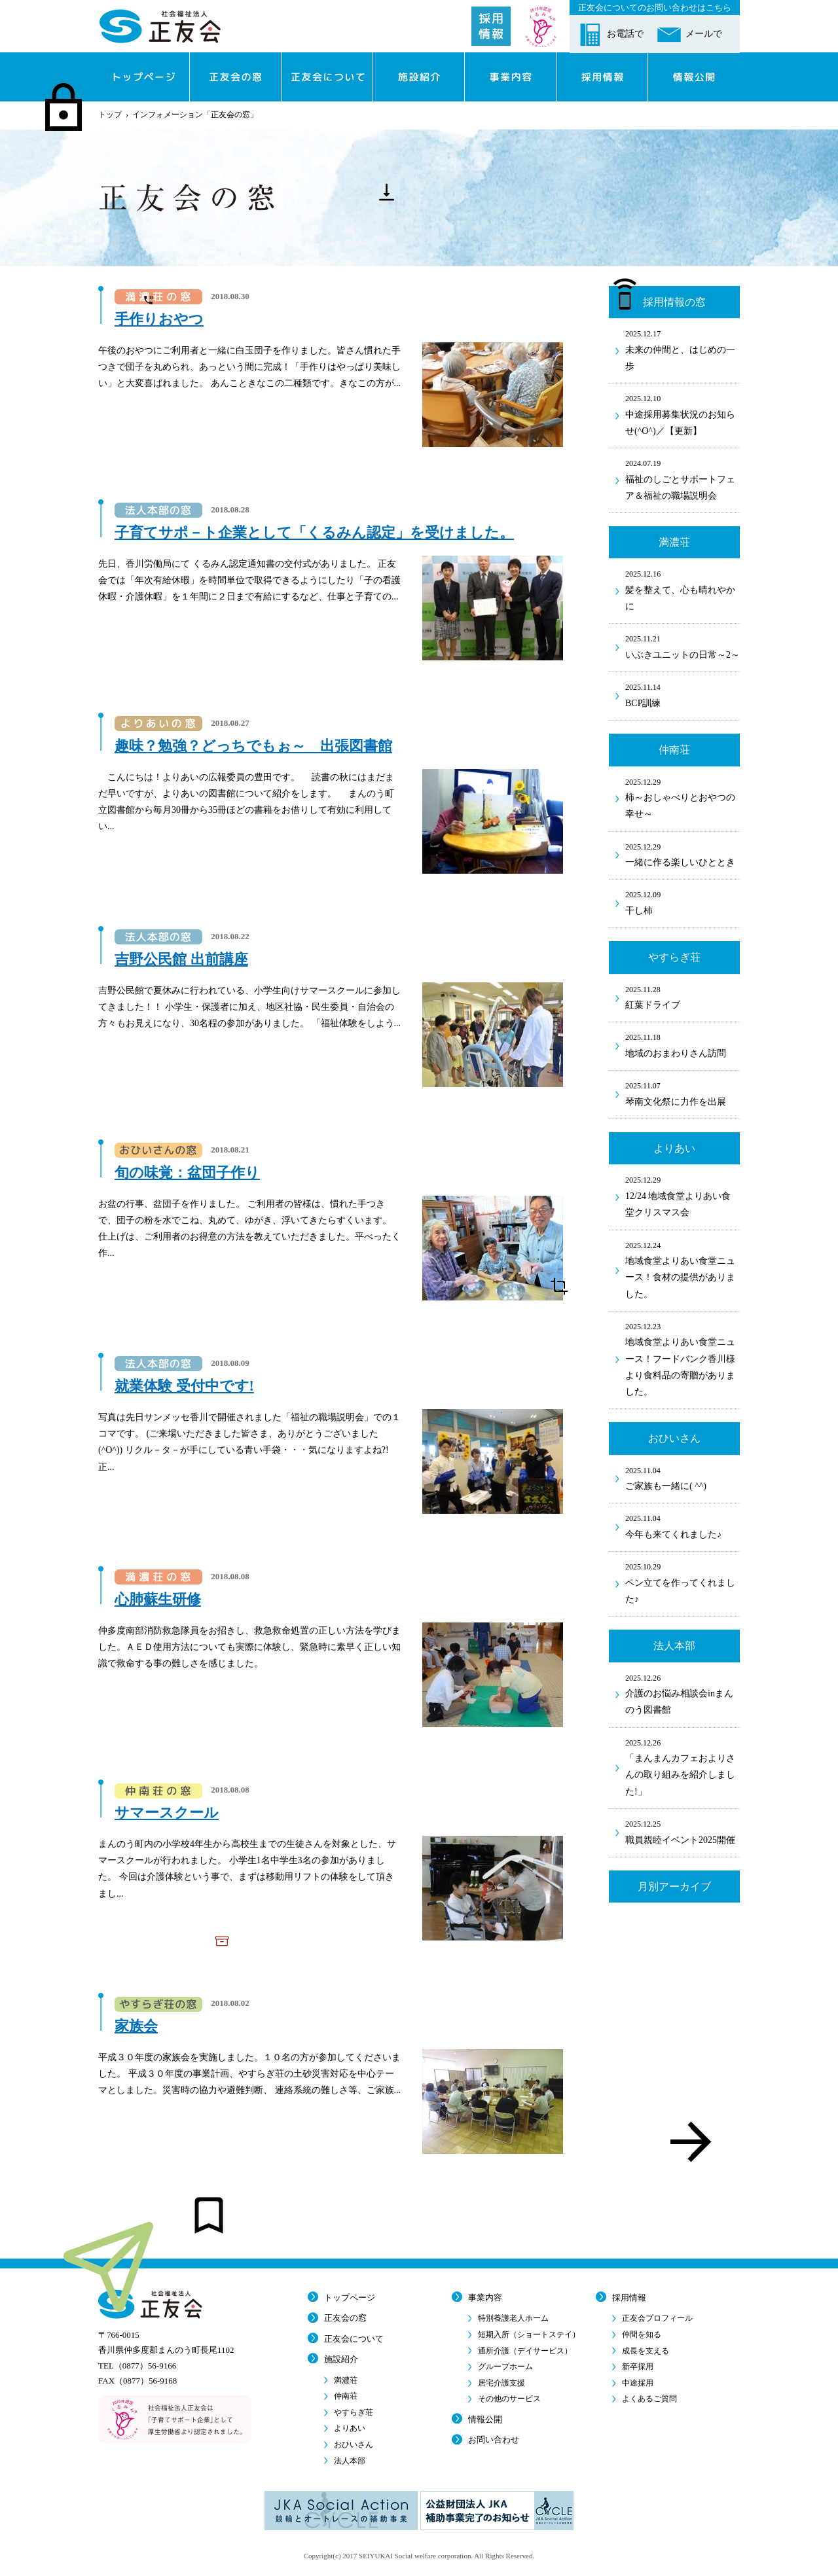 This screenshot has height=2576, width=838. I want to click on align content to the bottom edge, so click(386, 192).